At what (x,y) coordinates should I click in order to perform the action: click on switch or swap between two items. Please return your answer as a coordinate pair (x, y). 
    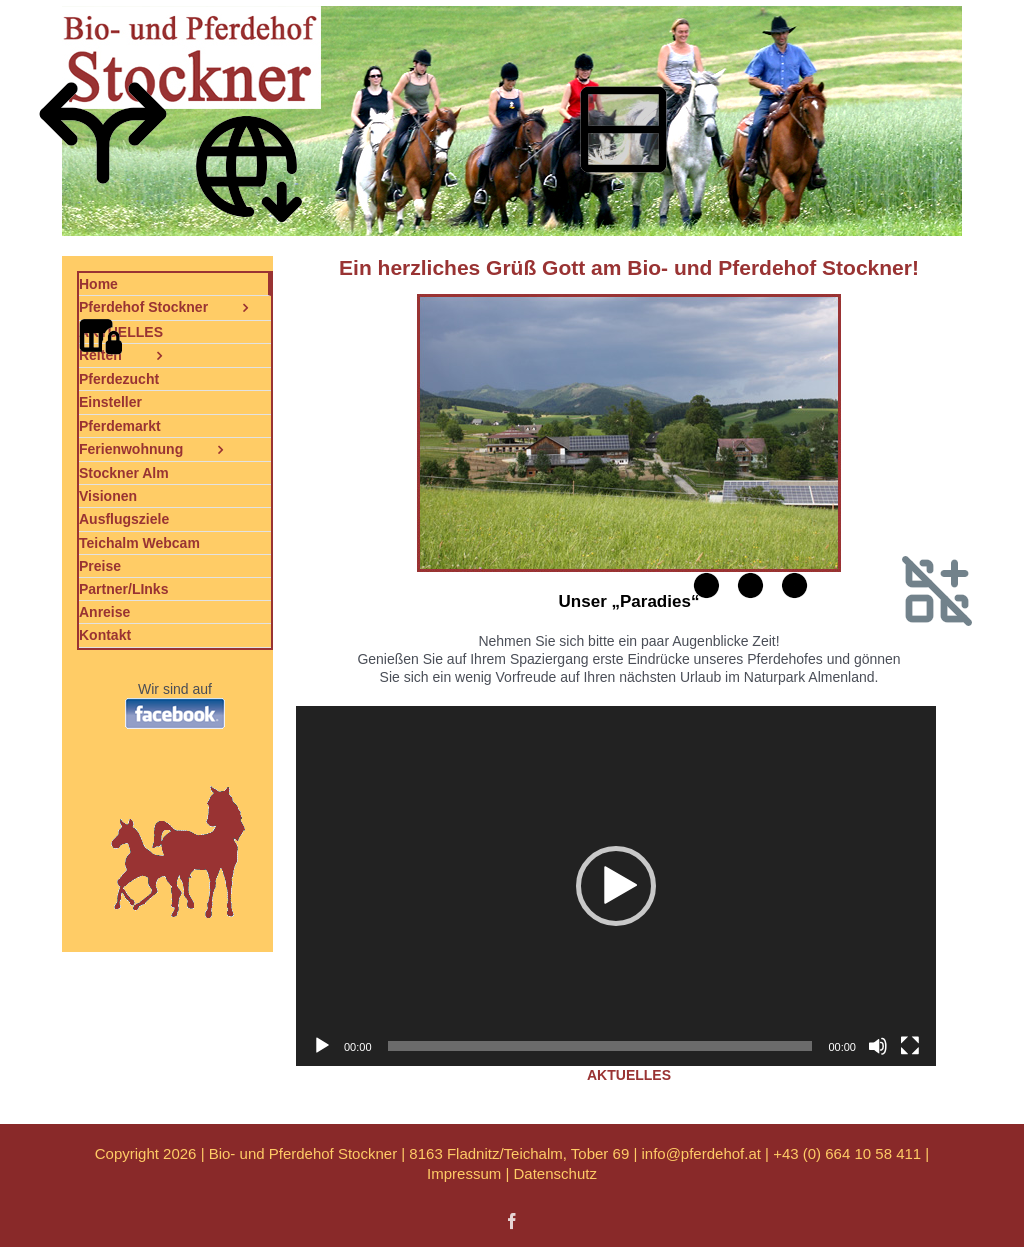
    Looking at the image, I should click on (103, 133).